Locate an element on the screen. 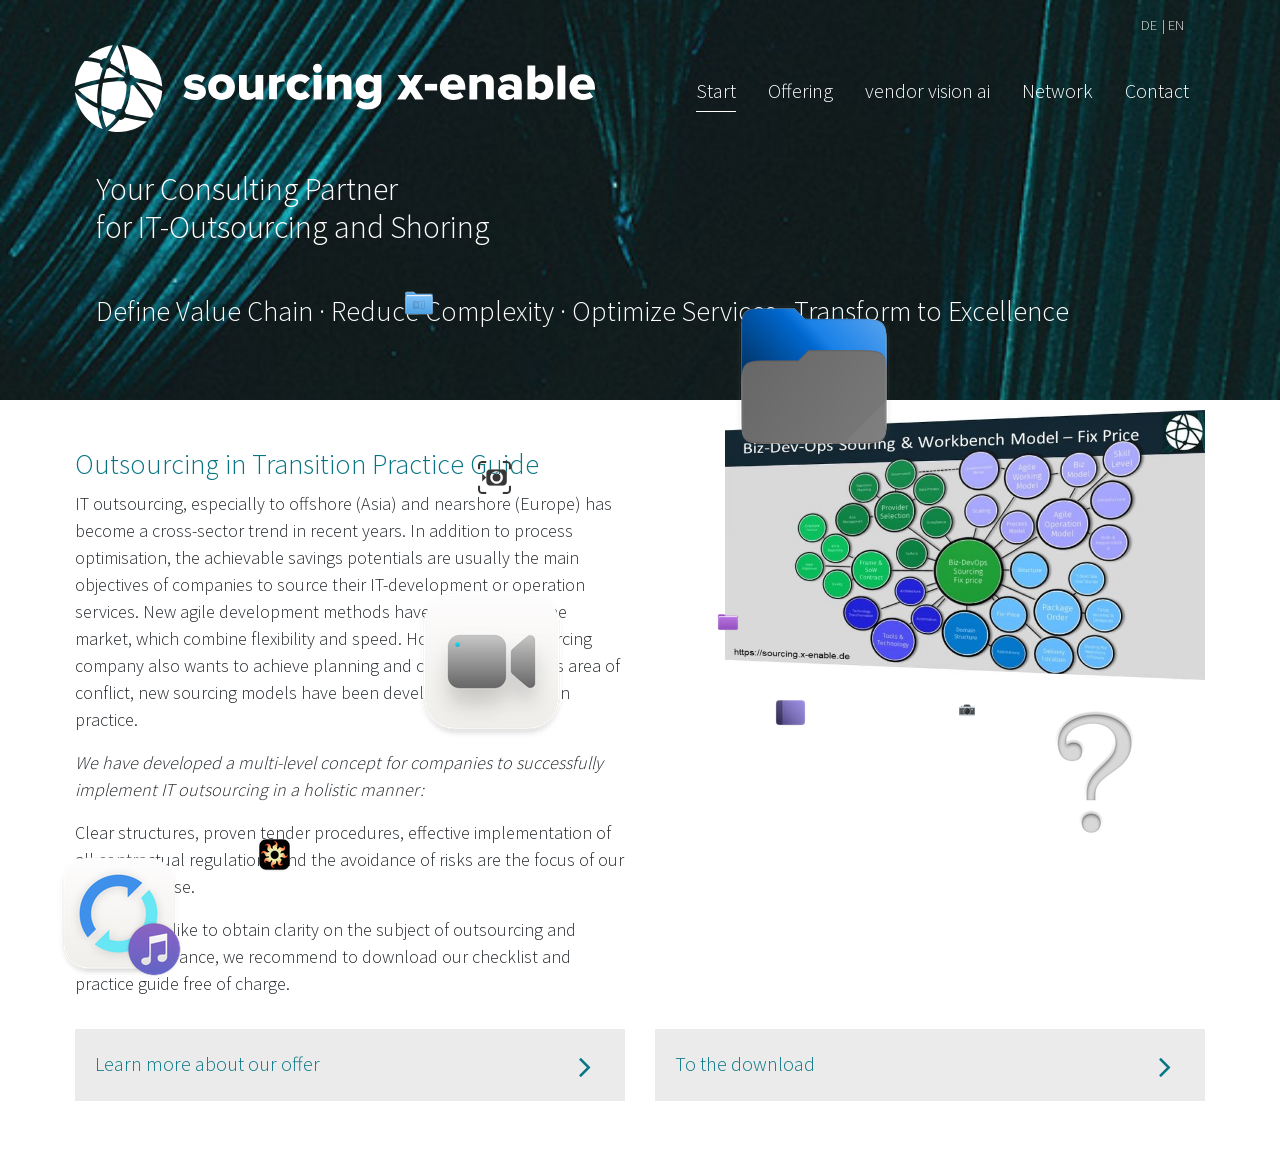  drop files here to move them into this folder is located at coordinates (814, 376).